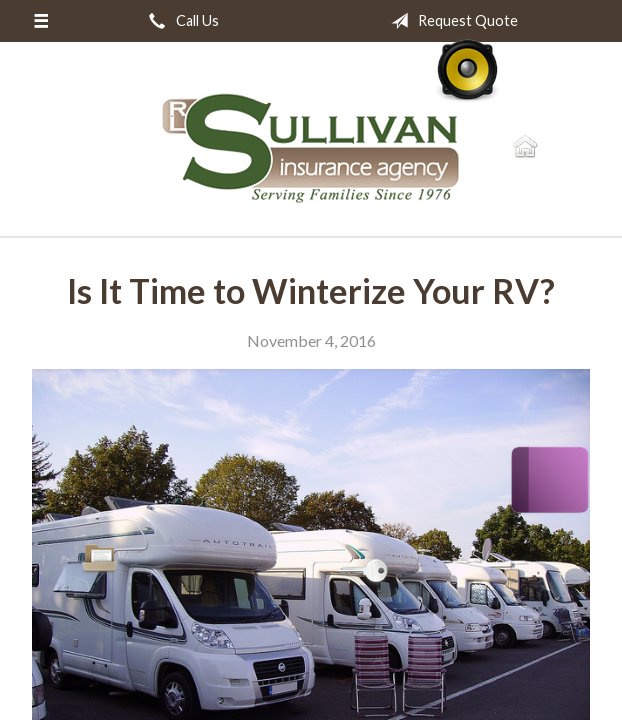 Image resolution: width=622 pixels, height=720 pixels. What do you see at coordinates (99, 559) in the screenshot?
I see `open an existing document or file` at bounding box center [99, 559].